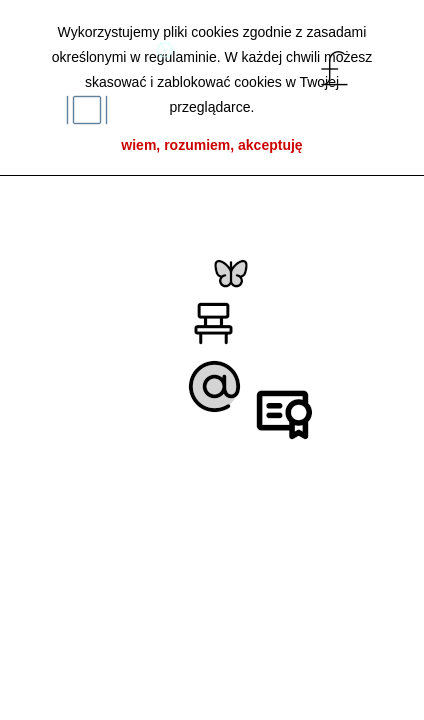  What do you see at coordinates (336, 69) in the screenshot?
I see `view prices in british pounds` at bounding box center [336, 69].